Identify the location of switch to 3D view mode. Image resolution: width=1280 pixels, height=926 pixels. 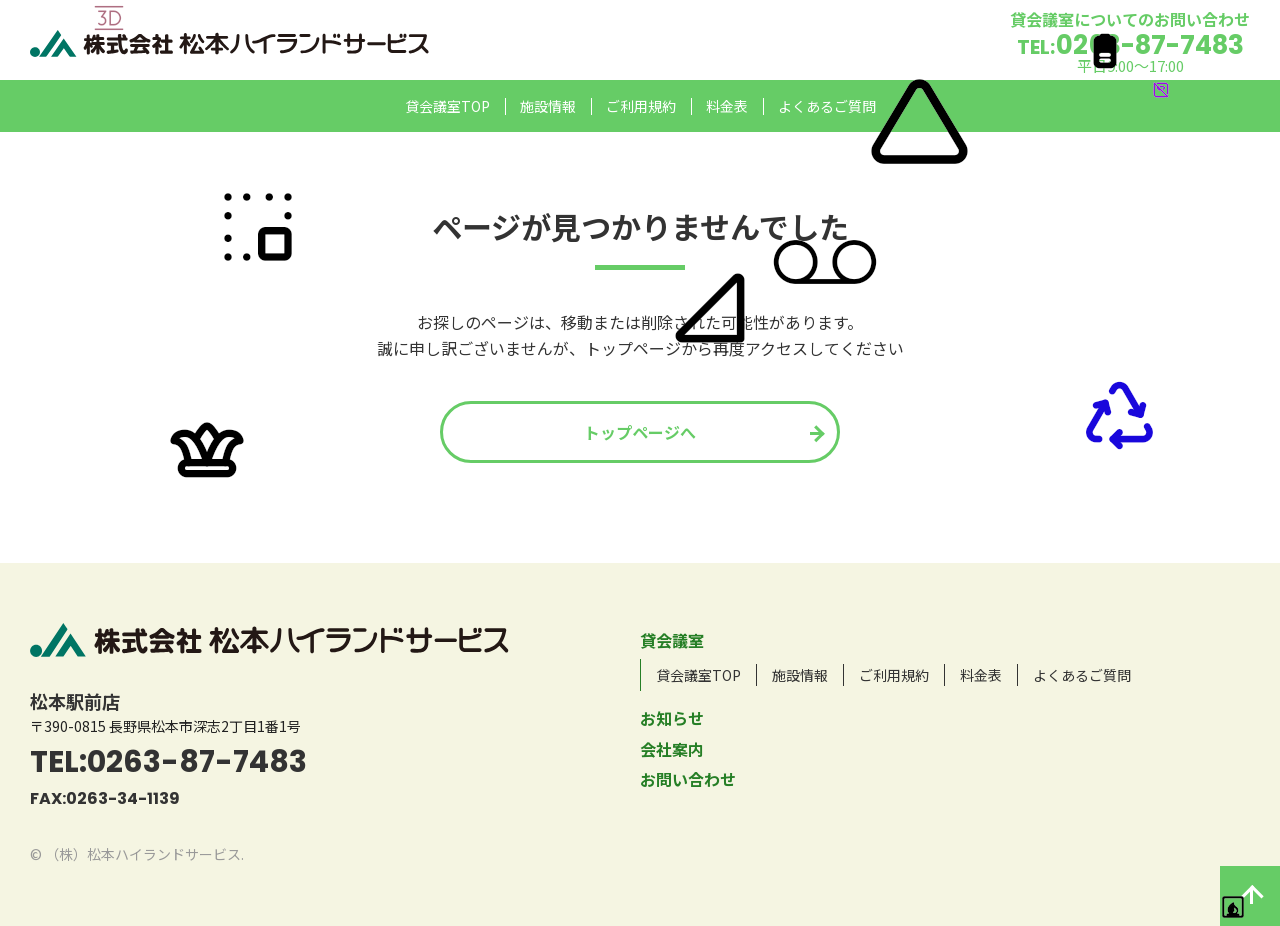
(109, 18).